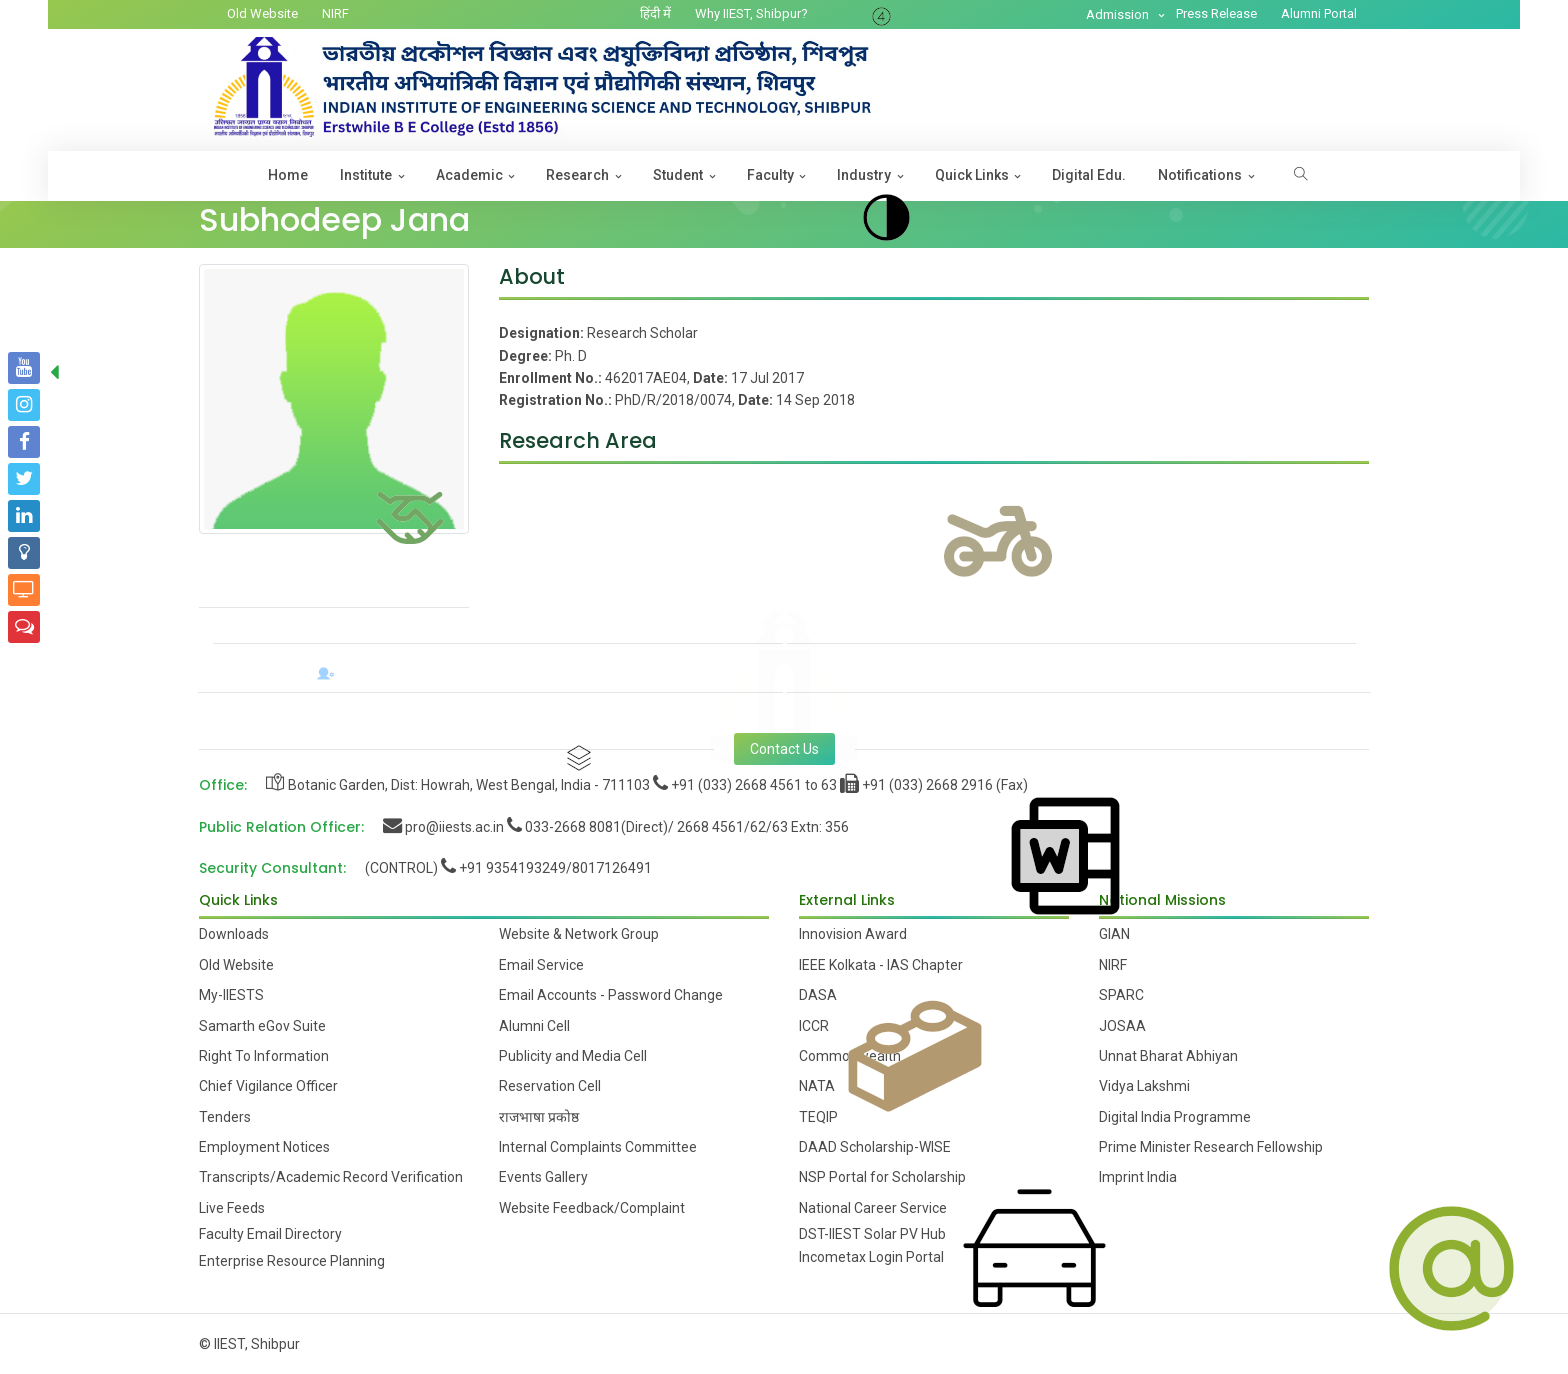  Describe the element at coordinates (1451, 1268) in the screenshot. I see `mention a user in a post or comment` at that location.